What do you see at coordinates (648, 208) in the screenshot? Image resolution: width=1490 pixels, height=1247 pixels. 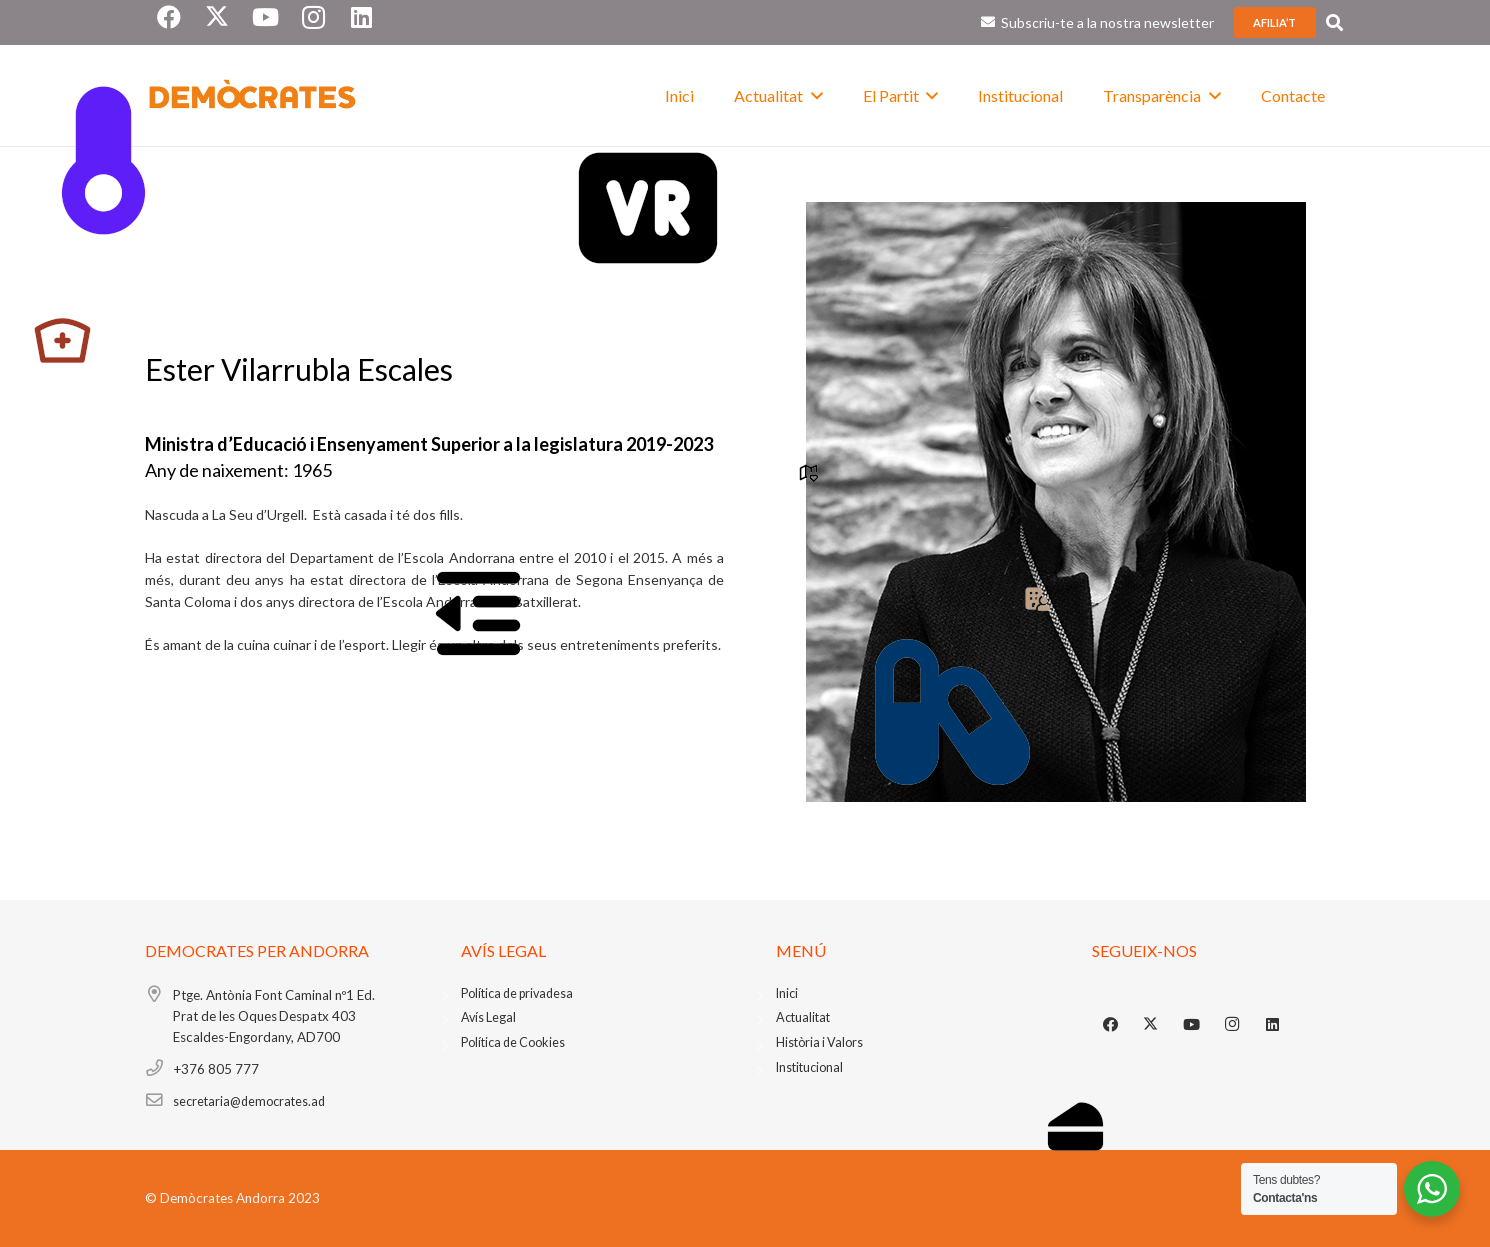 I see `indicates VR-compatible content or experience` at bounding box center [648, 208].